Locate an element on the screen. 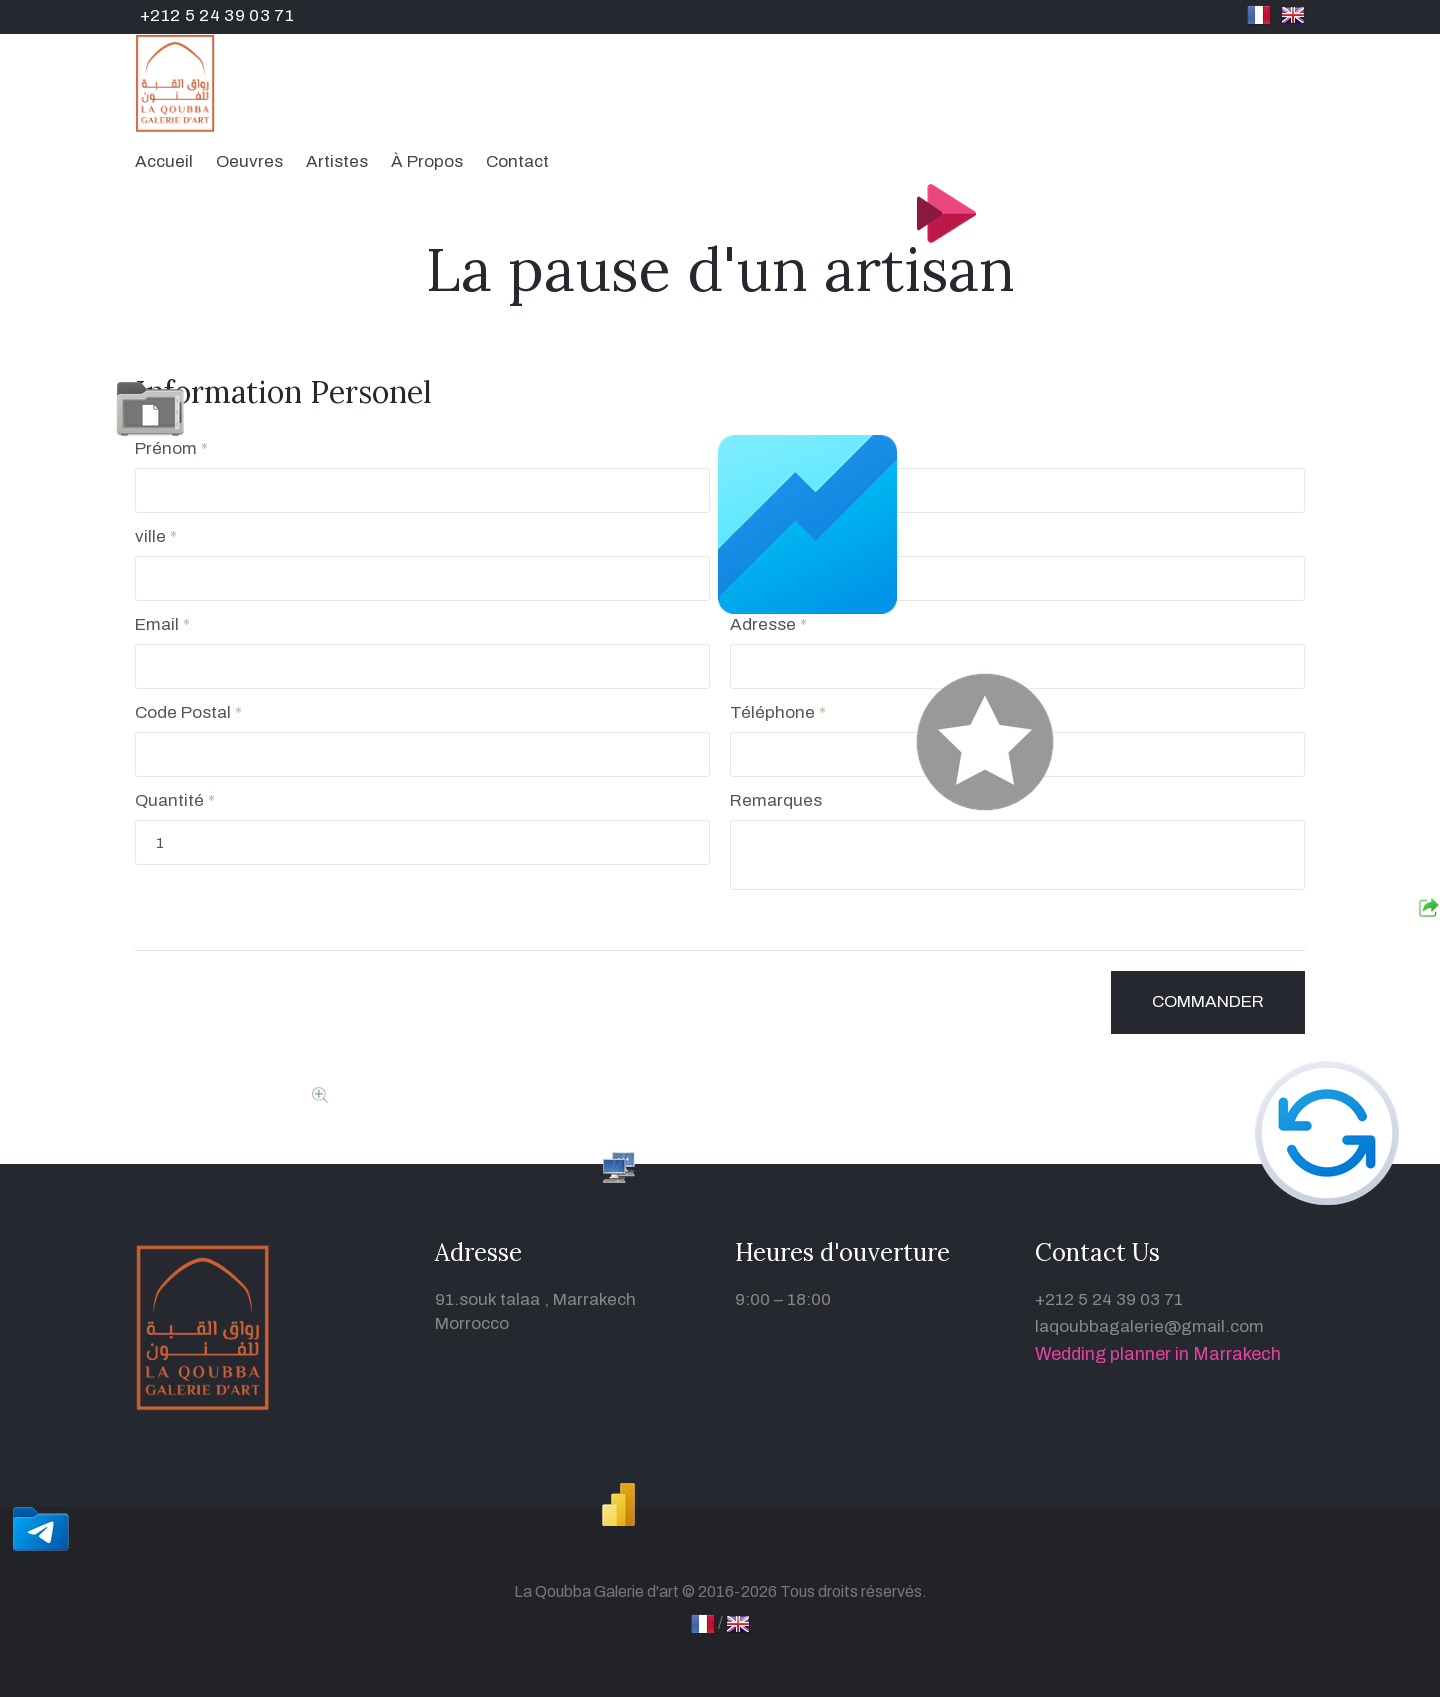 This screenshot has width=1440, height=1697. zoom in on file or document is located at coordinates (320, 1095).